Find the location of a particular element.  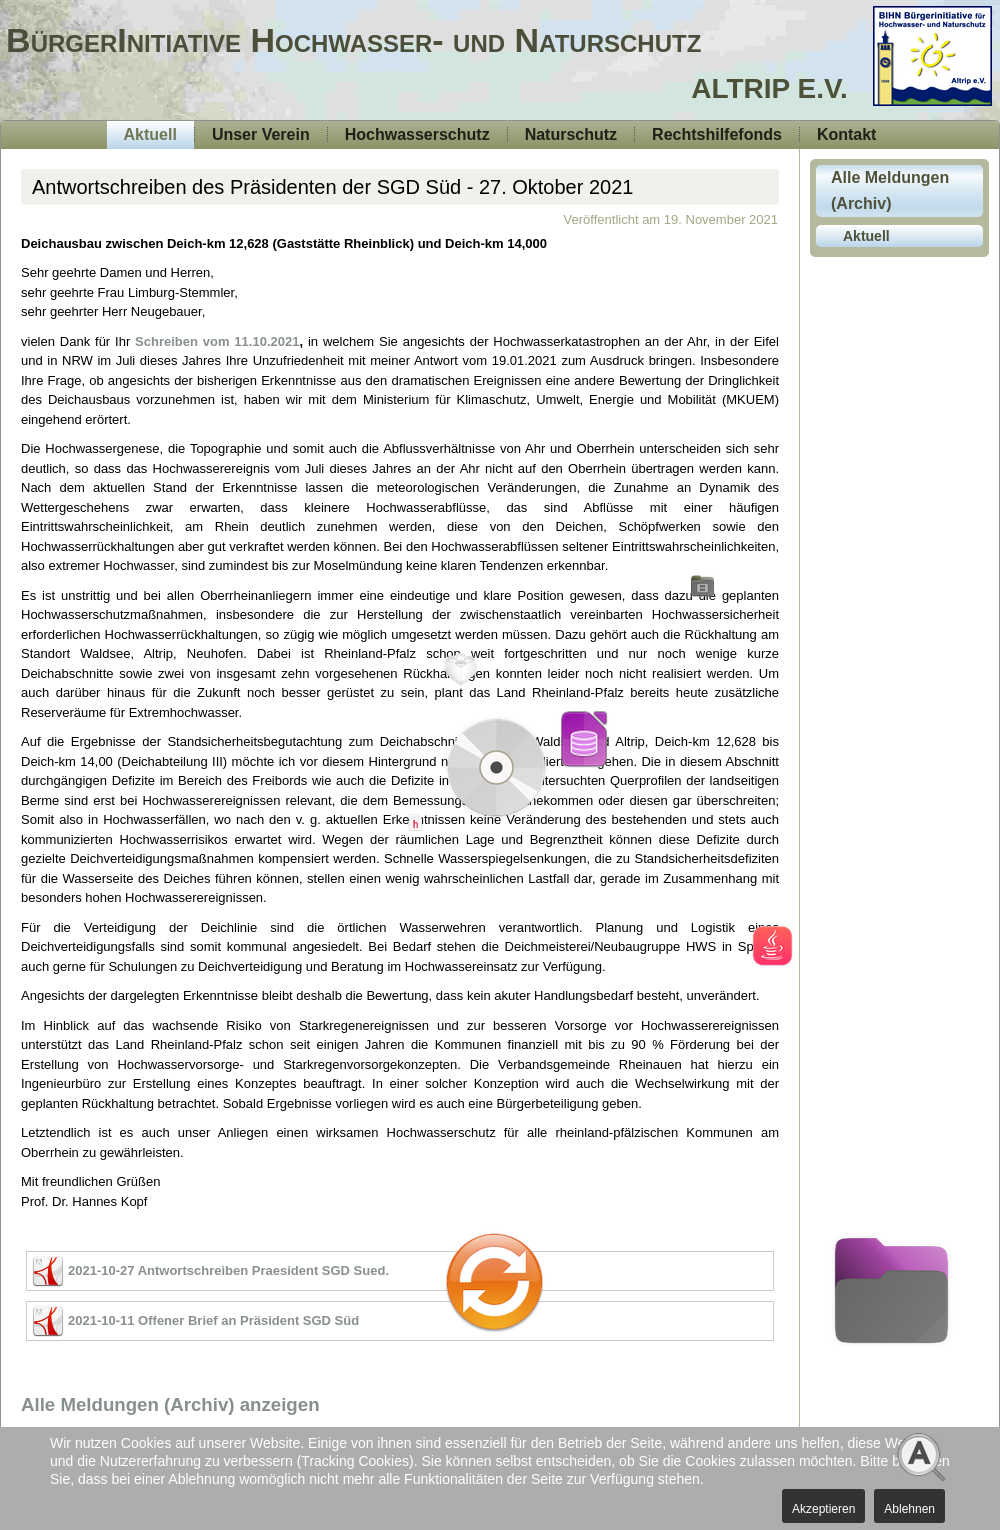

open java application settings is located at coordinates (772, 946).